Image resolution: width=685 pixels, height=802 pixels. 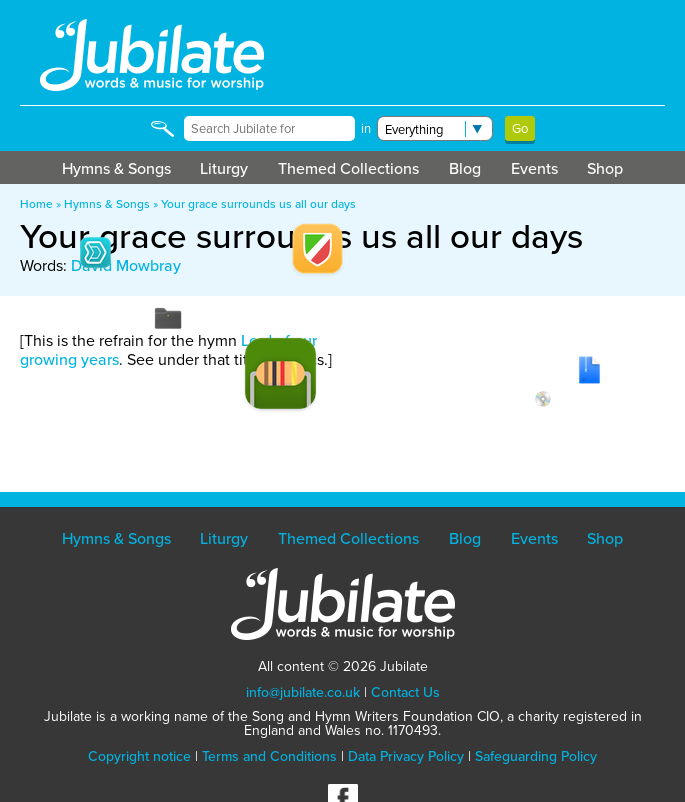 I want to click on open ColorCode app, so click(x=280, y=373).